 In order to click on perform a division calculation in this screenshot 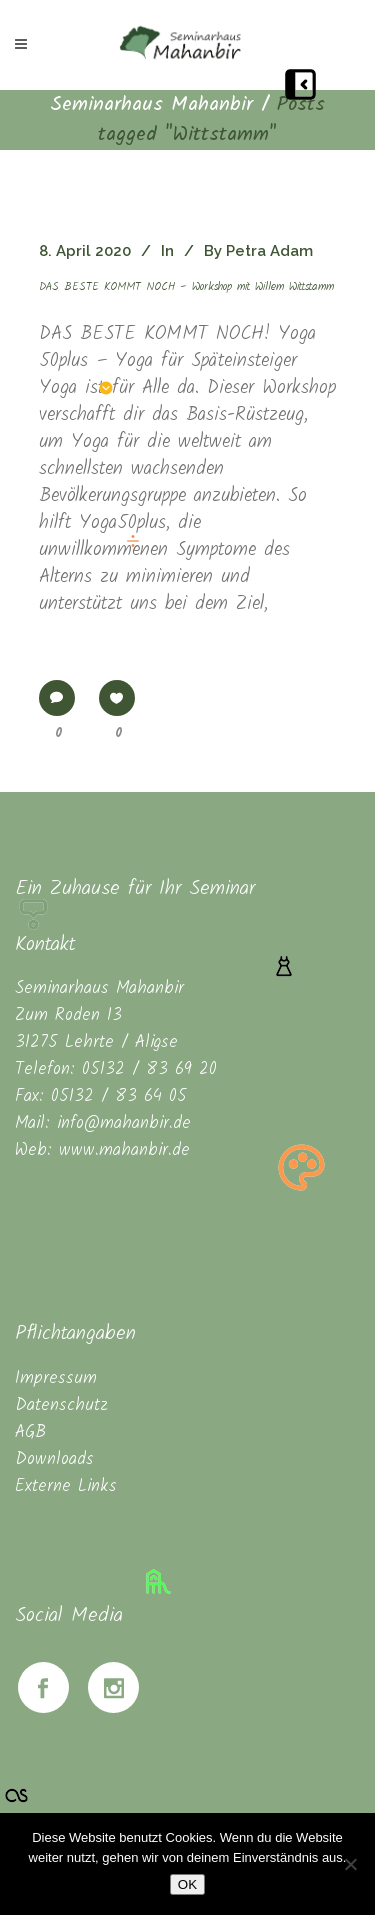, I will do `click(133, 541)`.